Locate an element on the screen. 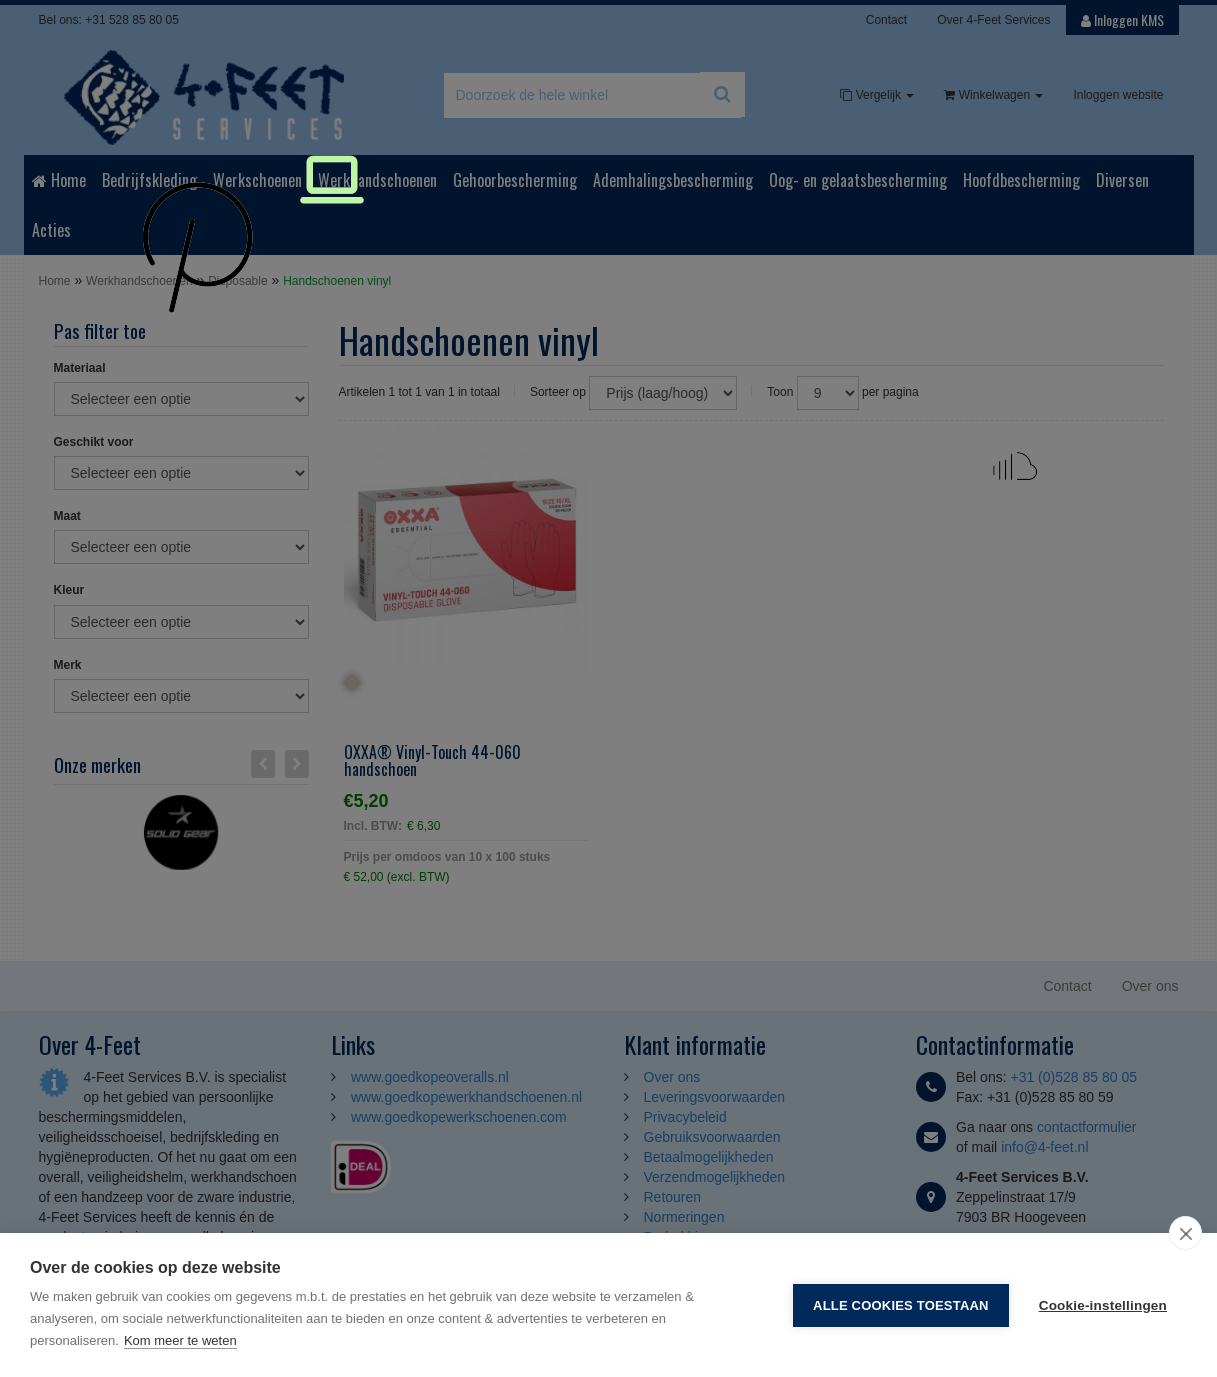  switch to desktop view is located at coordinates (332, 178).